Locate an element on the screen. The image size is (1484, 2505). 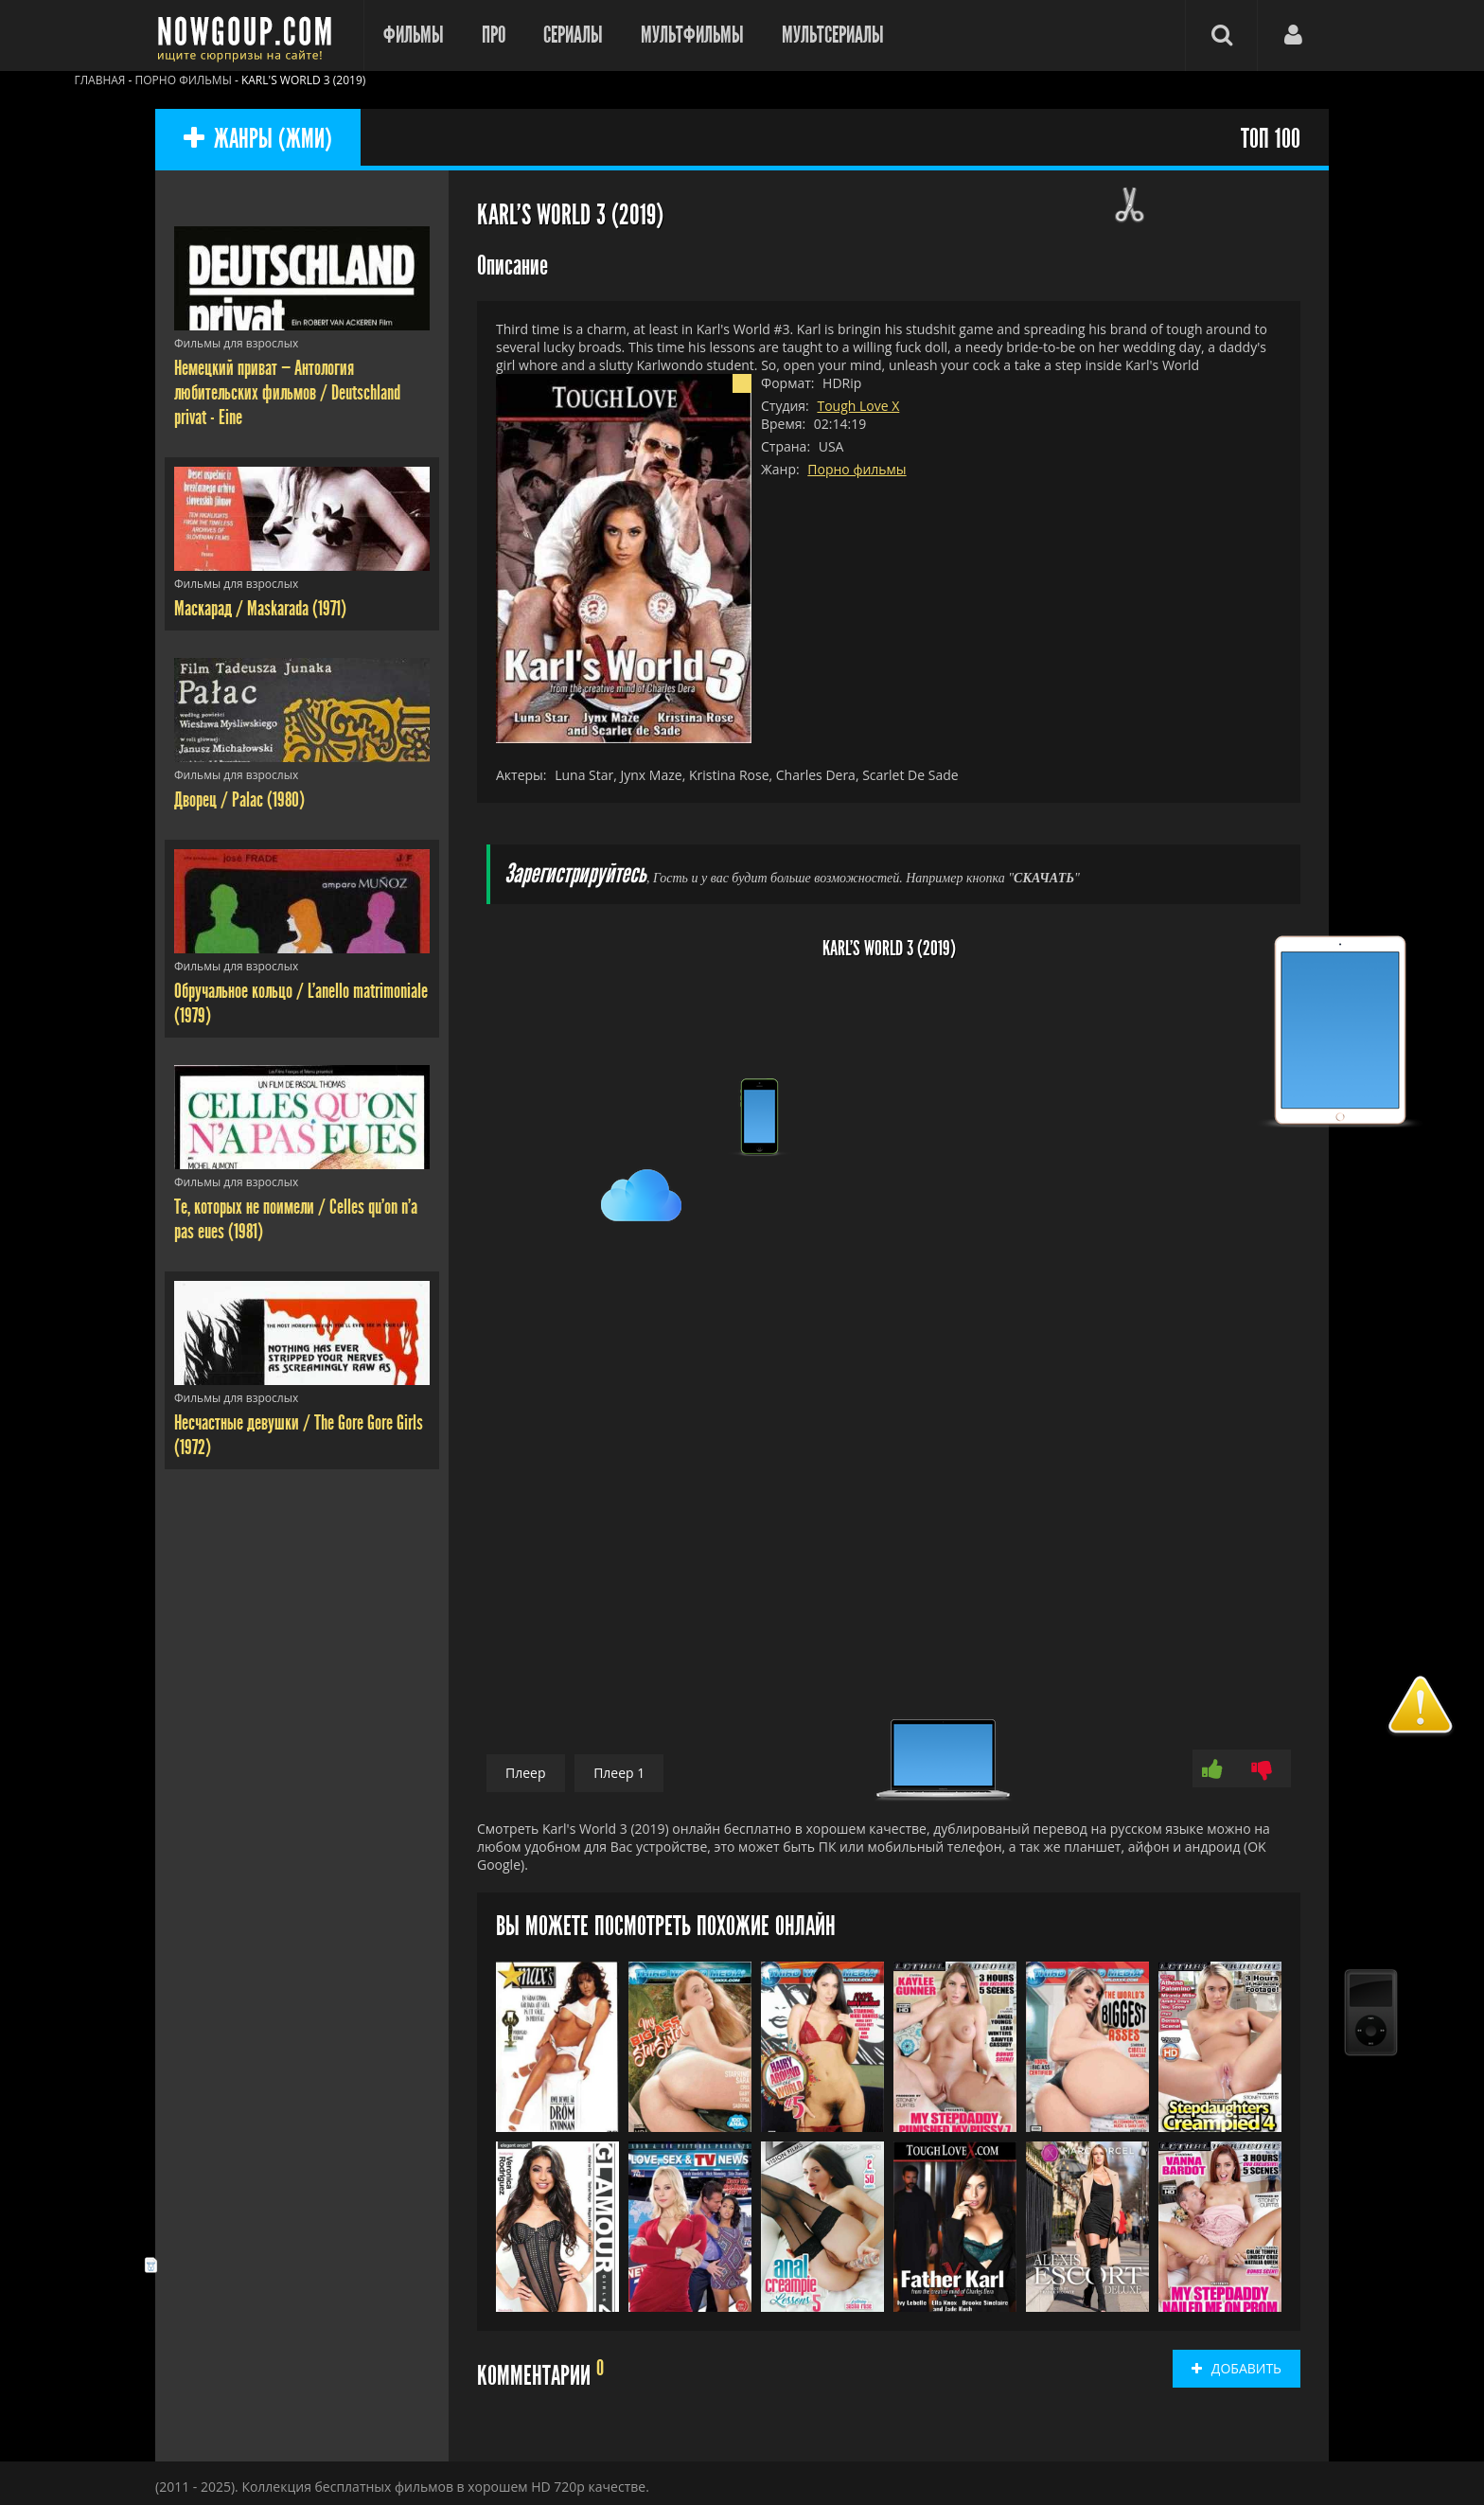
manage connected iPhone 5c device is located at coordinates (759, 1117).